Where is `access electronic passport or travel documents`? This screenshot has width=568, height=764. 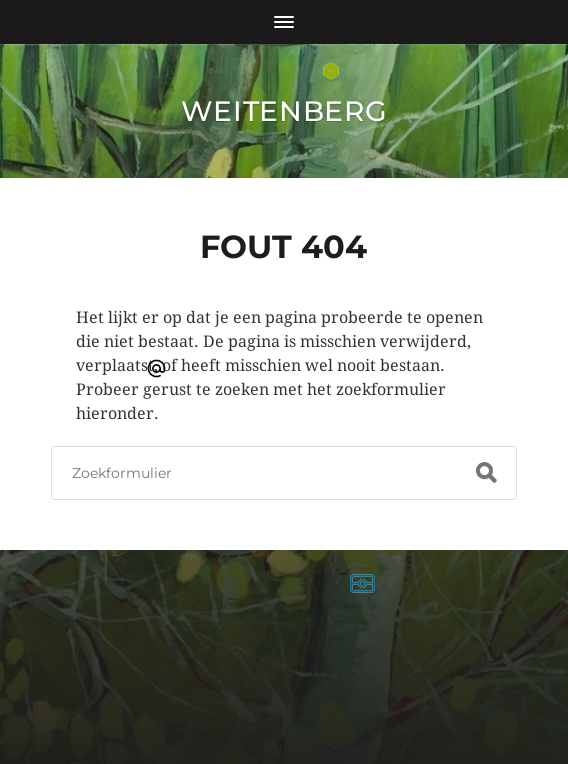
access electronic passport or travel documents is located at coordinates (362, 583).